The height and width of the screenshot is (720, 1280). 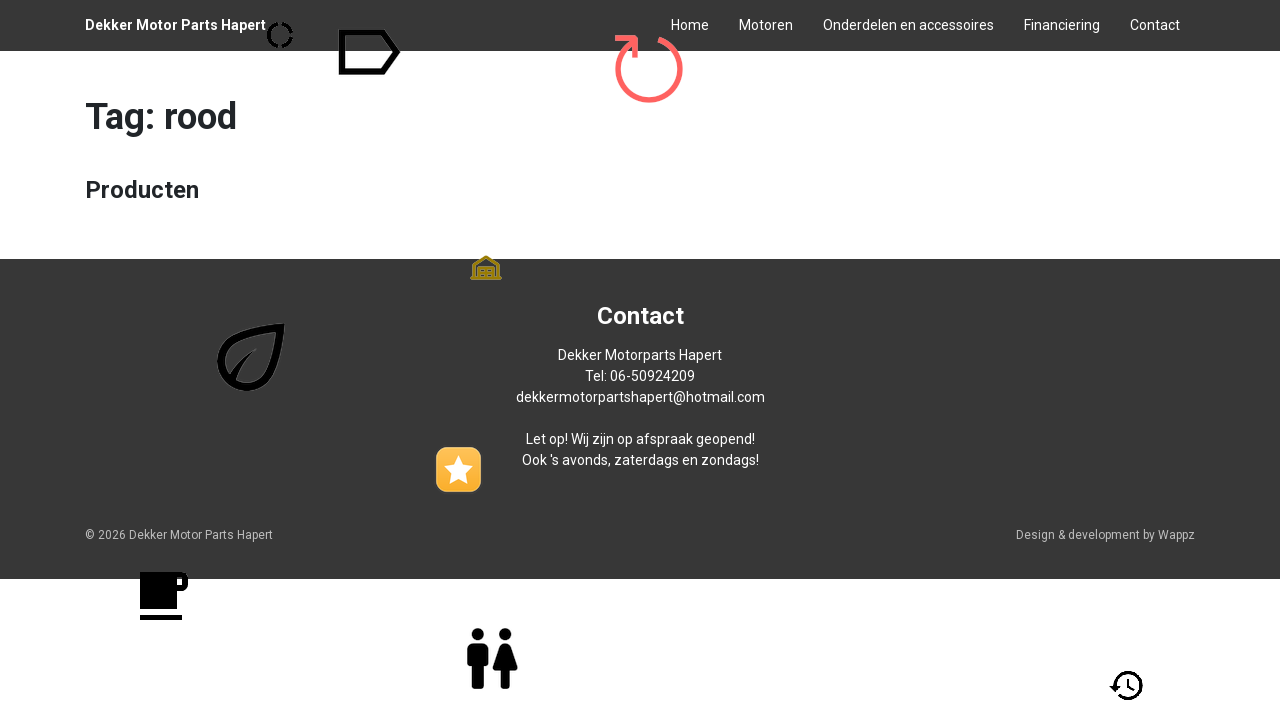 What do you see at coordinates (486, 269) in the screenshot?
I see `access garage or parking settings` at bounding box center [486, 269].